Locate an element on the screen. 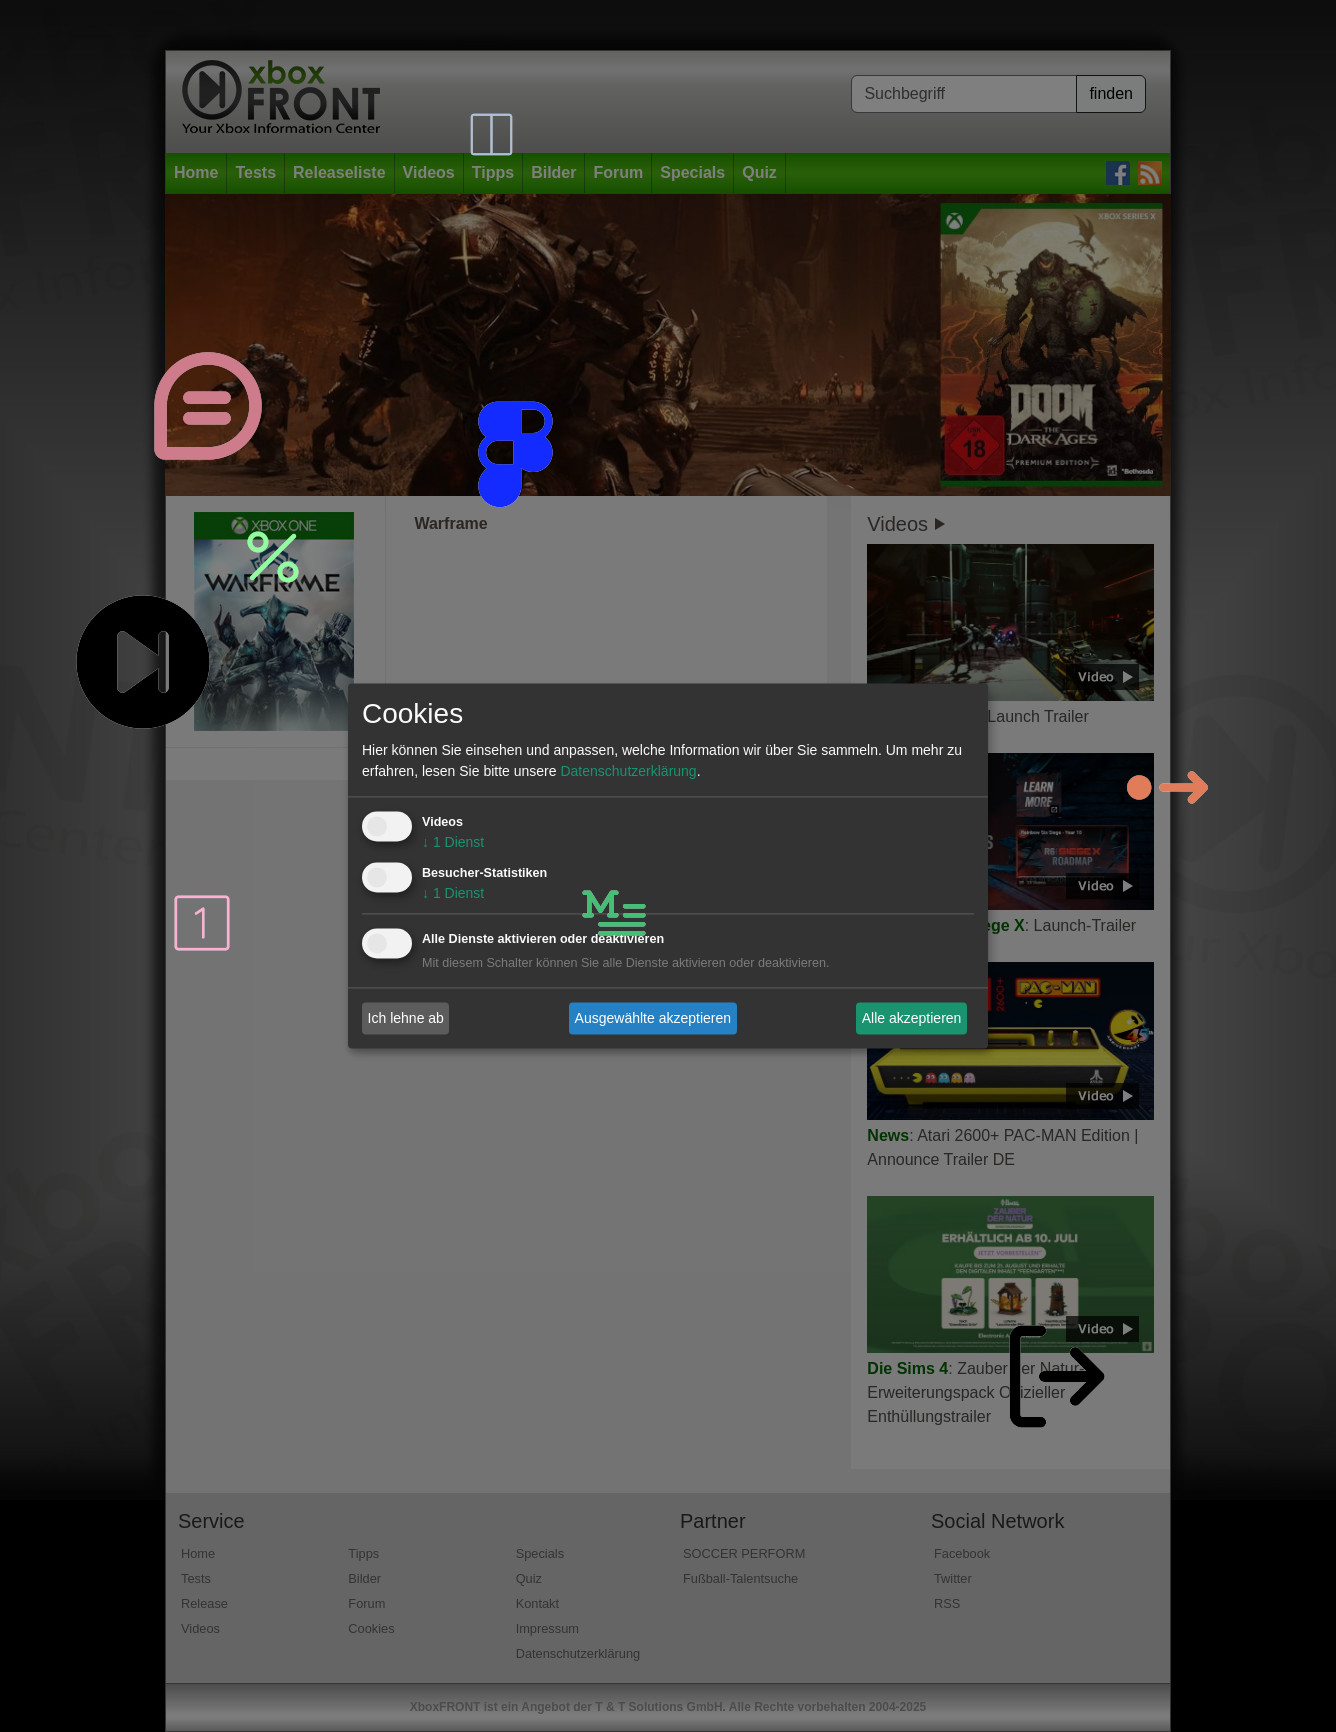  open article on Medium is located at coordinates (614, 913).